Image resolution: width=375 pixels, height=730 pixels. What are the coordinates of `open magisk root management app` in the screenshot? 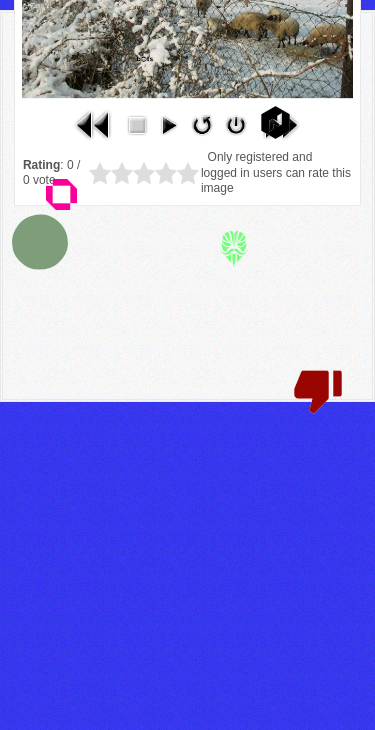 It's located at (234, 249).